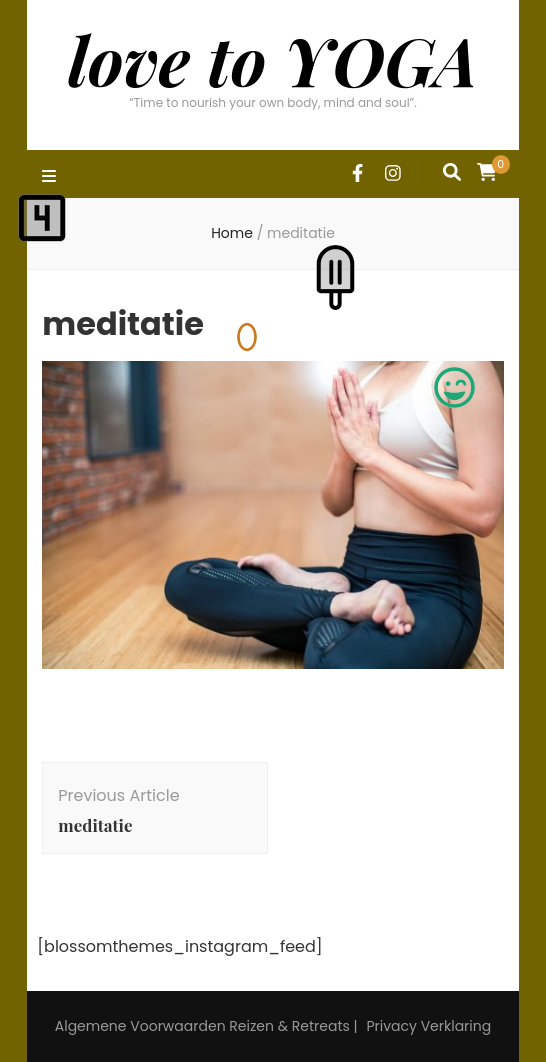  Describe the element at coordinates (247, 337) in the screenshot. I see `draw or insert an oval shape` at that location.